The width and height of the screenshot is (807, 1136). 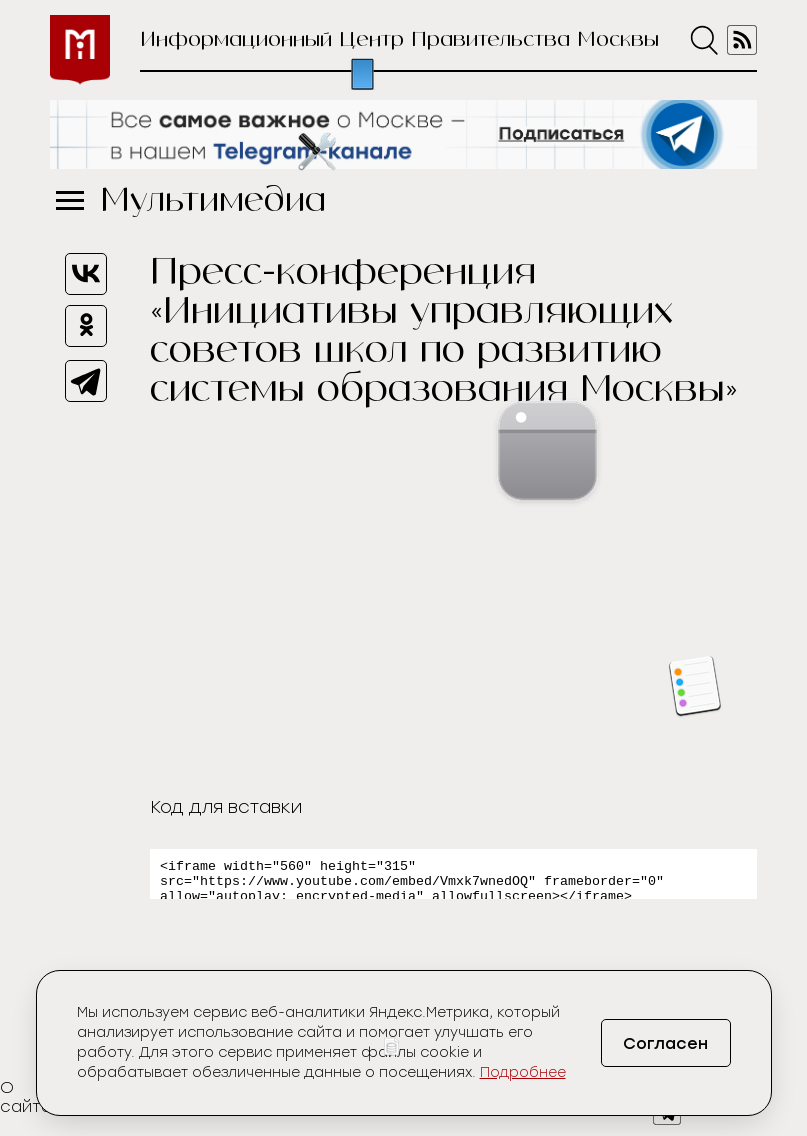 What do you see at coordinates (317, 152) in the screenshot?
I see `customize toolbar settings` at bounding box center [317, 152].